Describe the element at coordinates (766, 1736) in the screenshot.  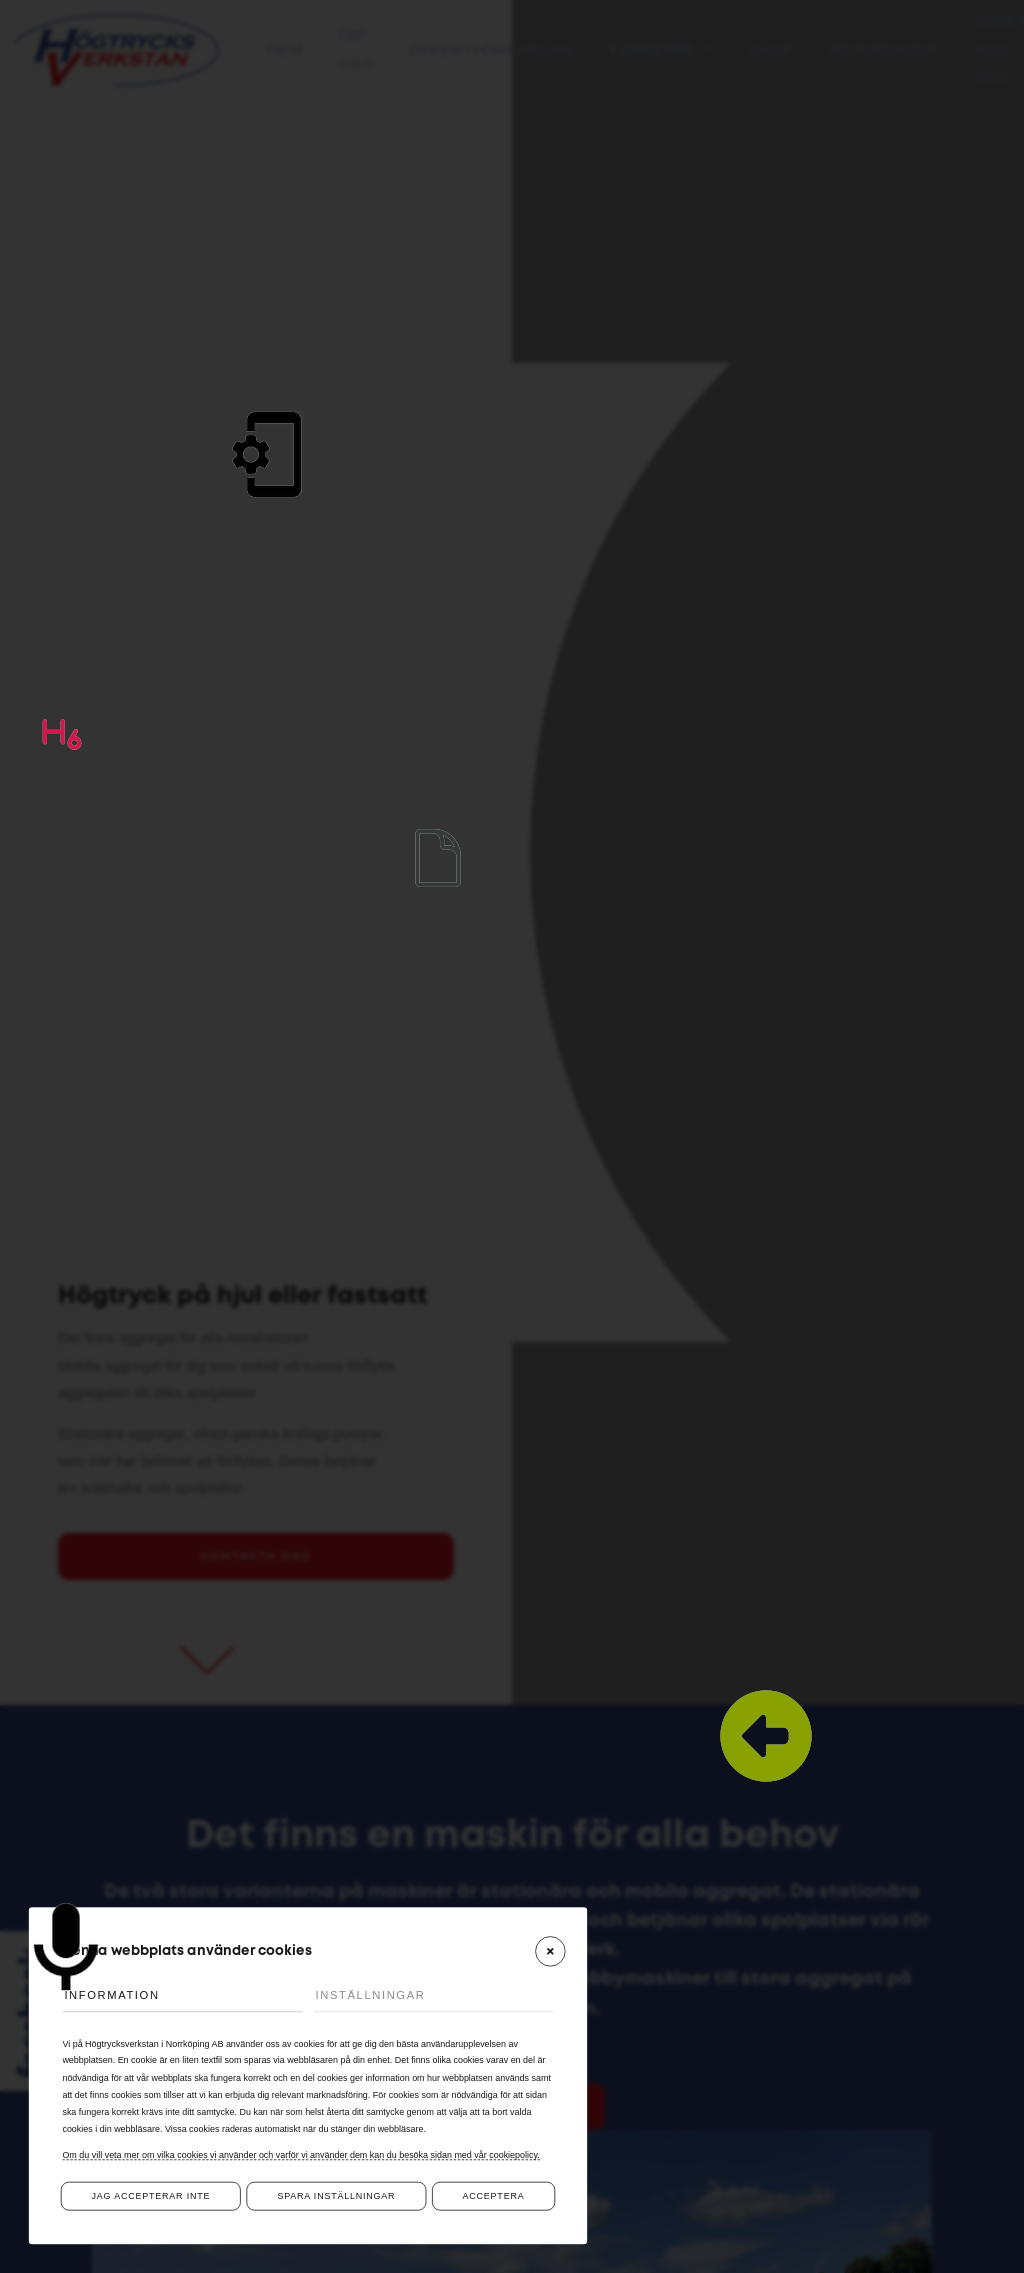
I see `go back to the previous screen` at that location.